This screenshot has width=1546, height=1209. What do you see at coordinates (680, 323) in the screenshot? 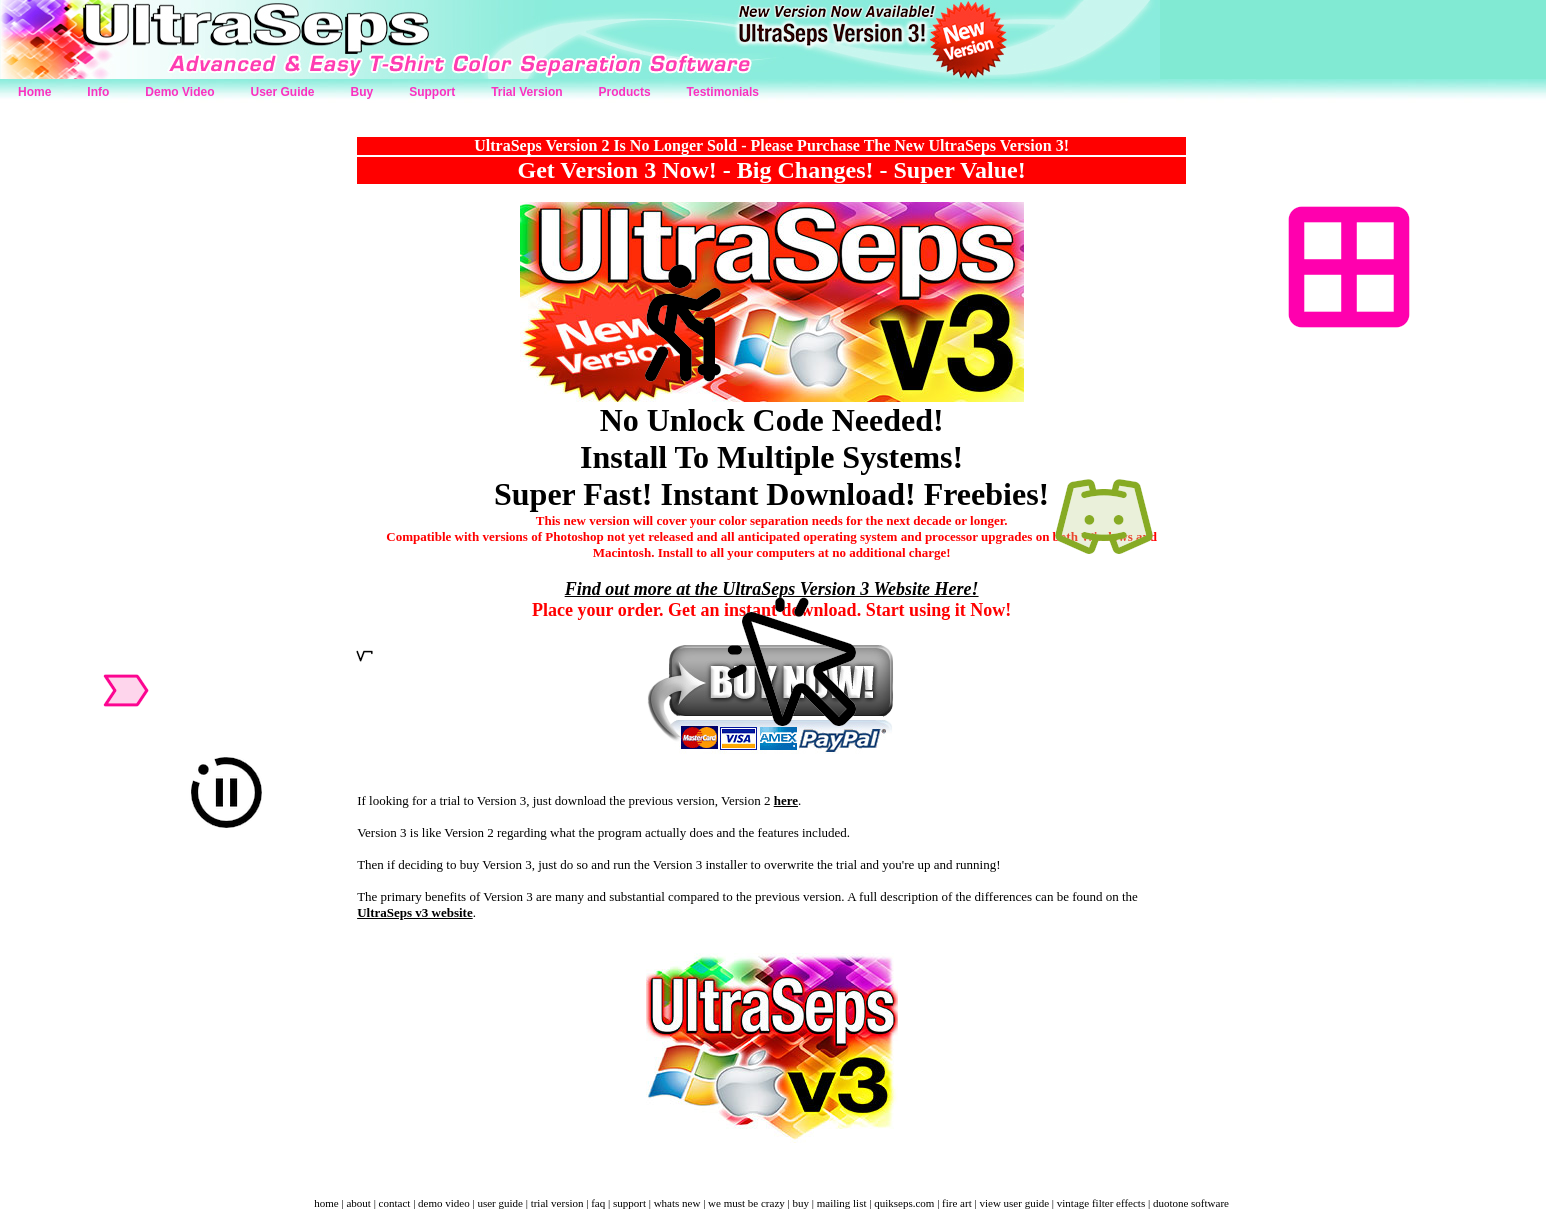
I see `access hiking or trekking activities` at bounding box center [680, 323].